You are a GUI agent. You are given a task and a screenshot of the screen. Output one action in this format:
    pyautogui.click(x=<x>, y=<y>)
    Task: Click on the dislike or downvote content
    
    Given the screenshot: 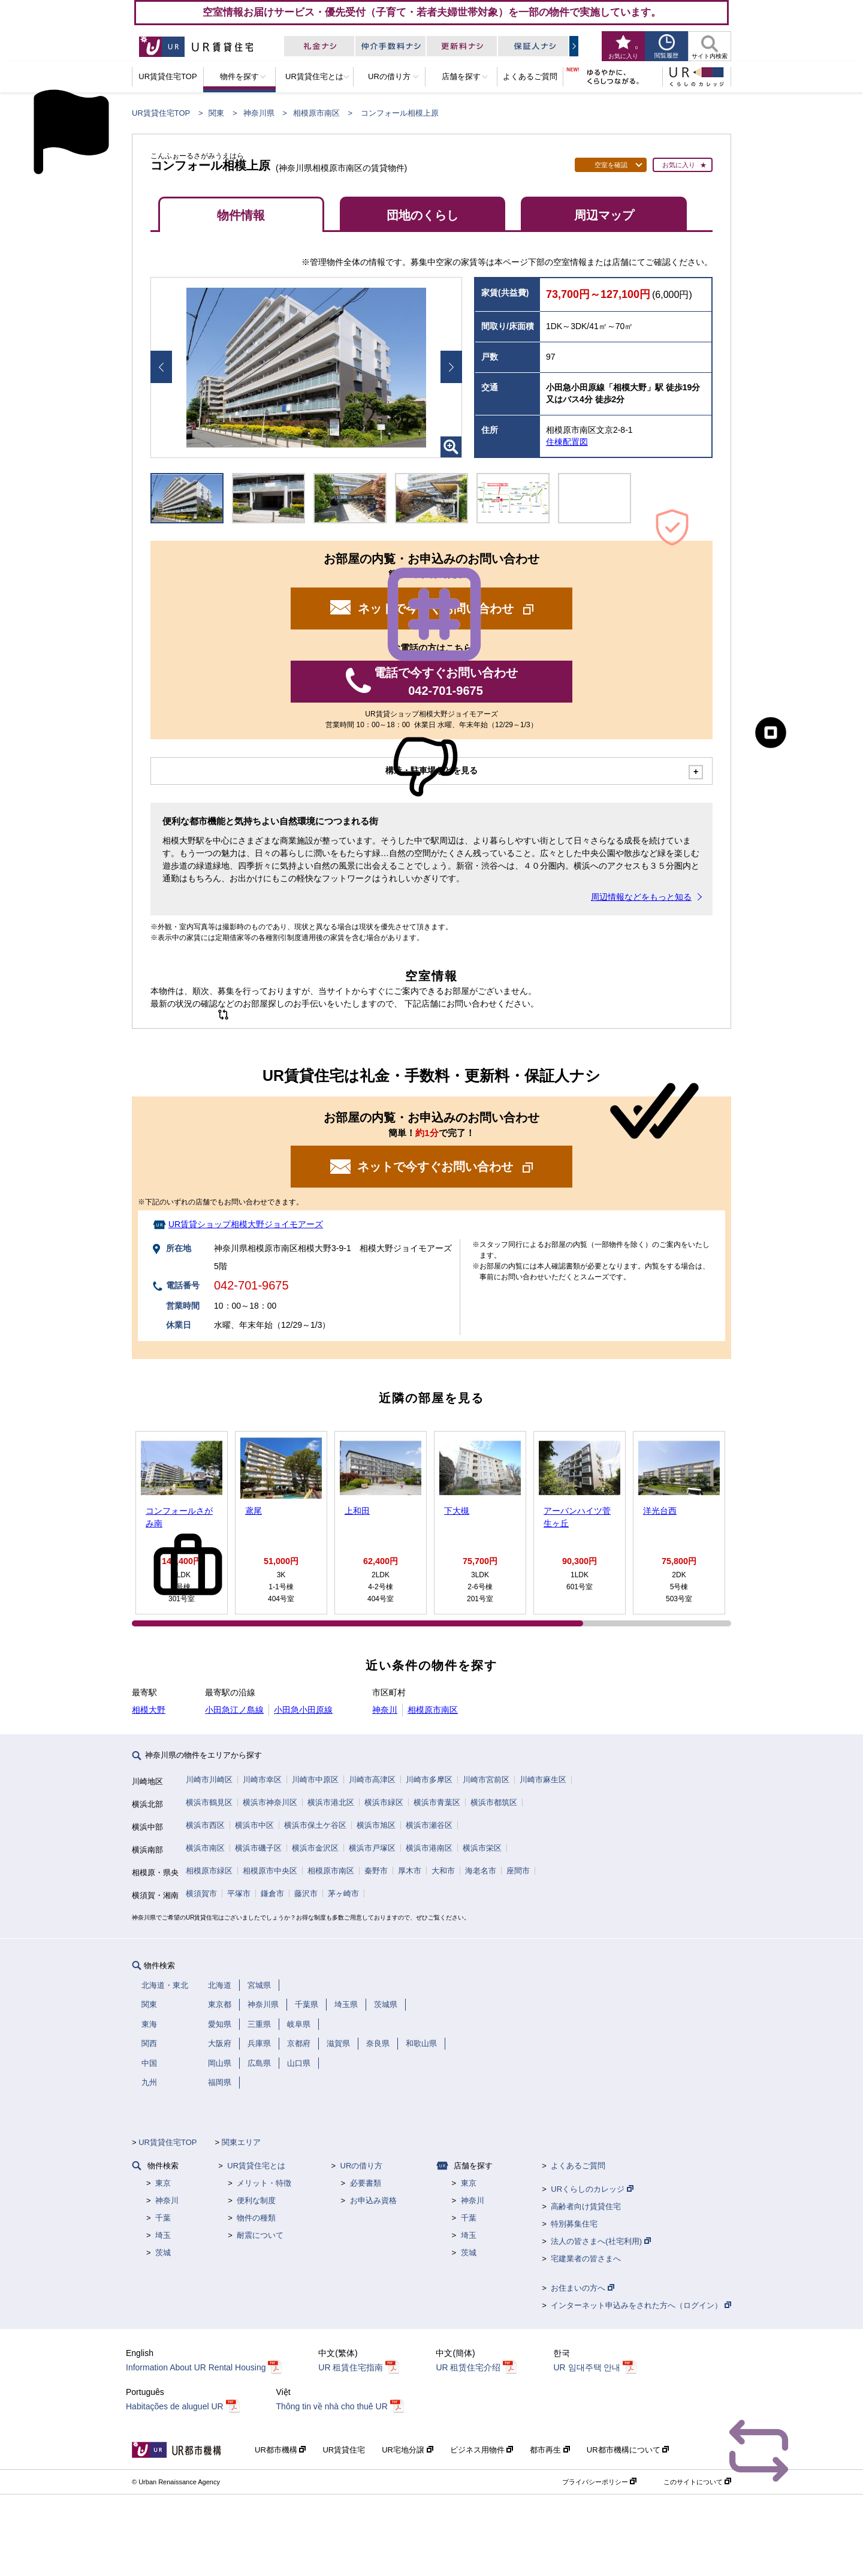 What is the action you would take?
    pyautogui.click(x=426, y=764)
    